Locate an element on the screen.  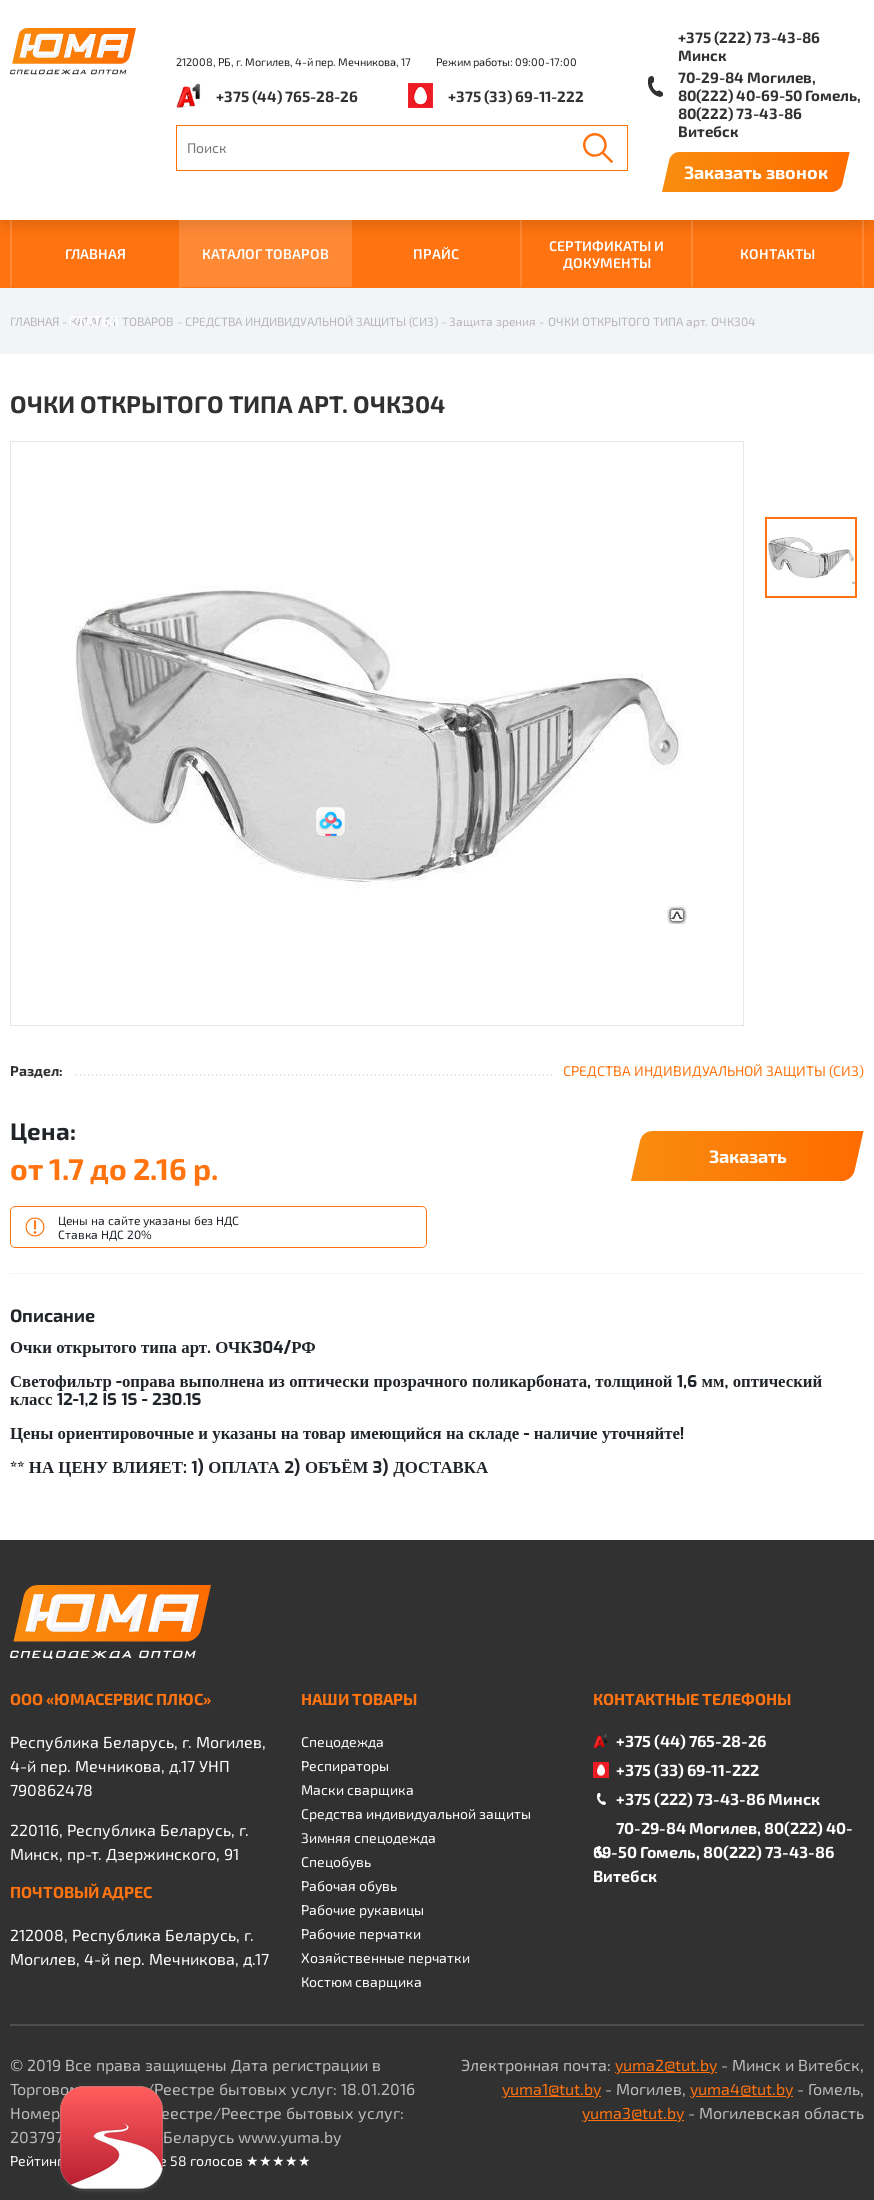
open tutanota secure email app is located at coordinates (111, 2137).